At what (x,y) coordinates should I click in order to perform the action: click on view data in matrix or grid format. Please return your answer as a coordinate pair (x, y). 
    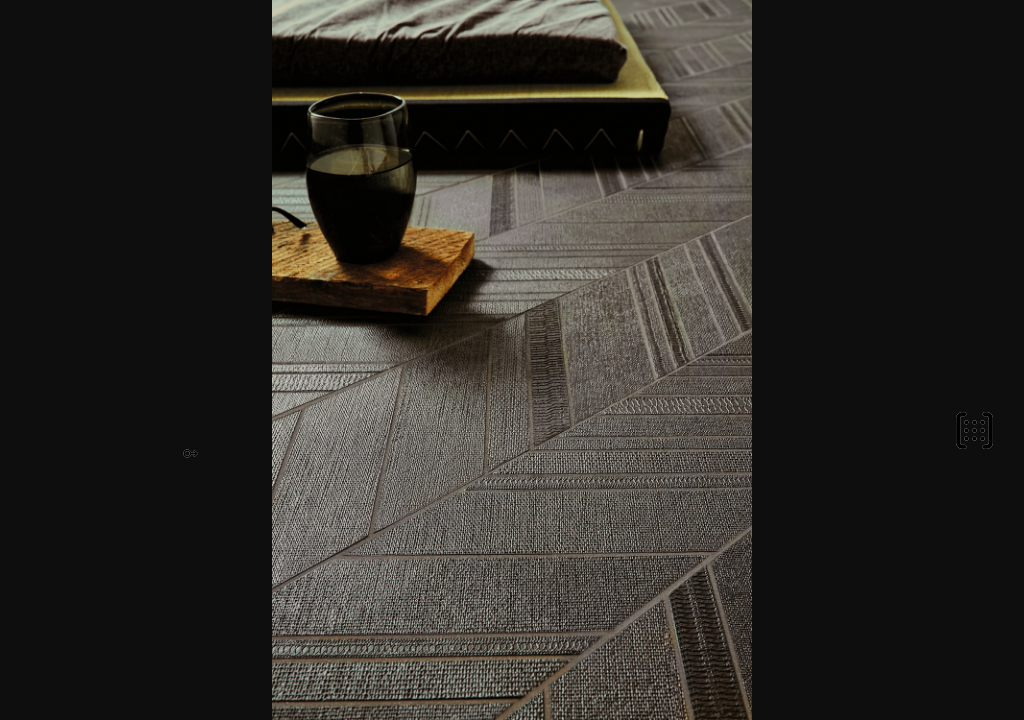
    Looking at the image, I should click on (974, 430).